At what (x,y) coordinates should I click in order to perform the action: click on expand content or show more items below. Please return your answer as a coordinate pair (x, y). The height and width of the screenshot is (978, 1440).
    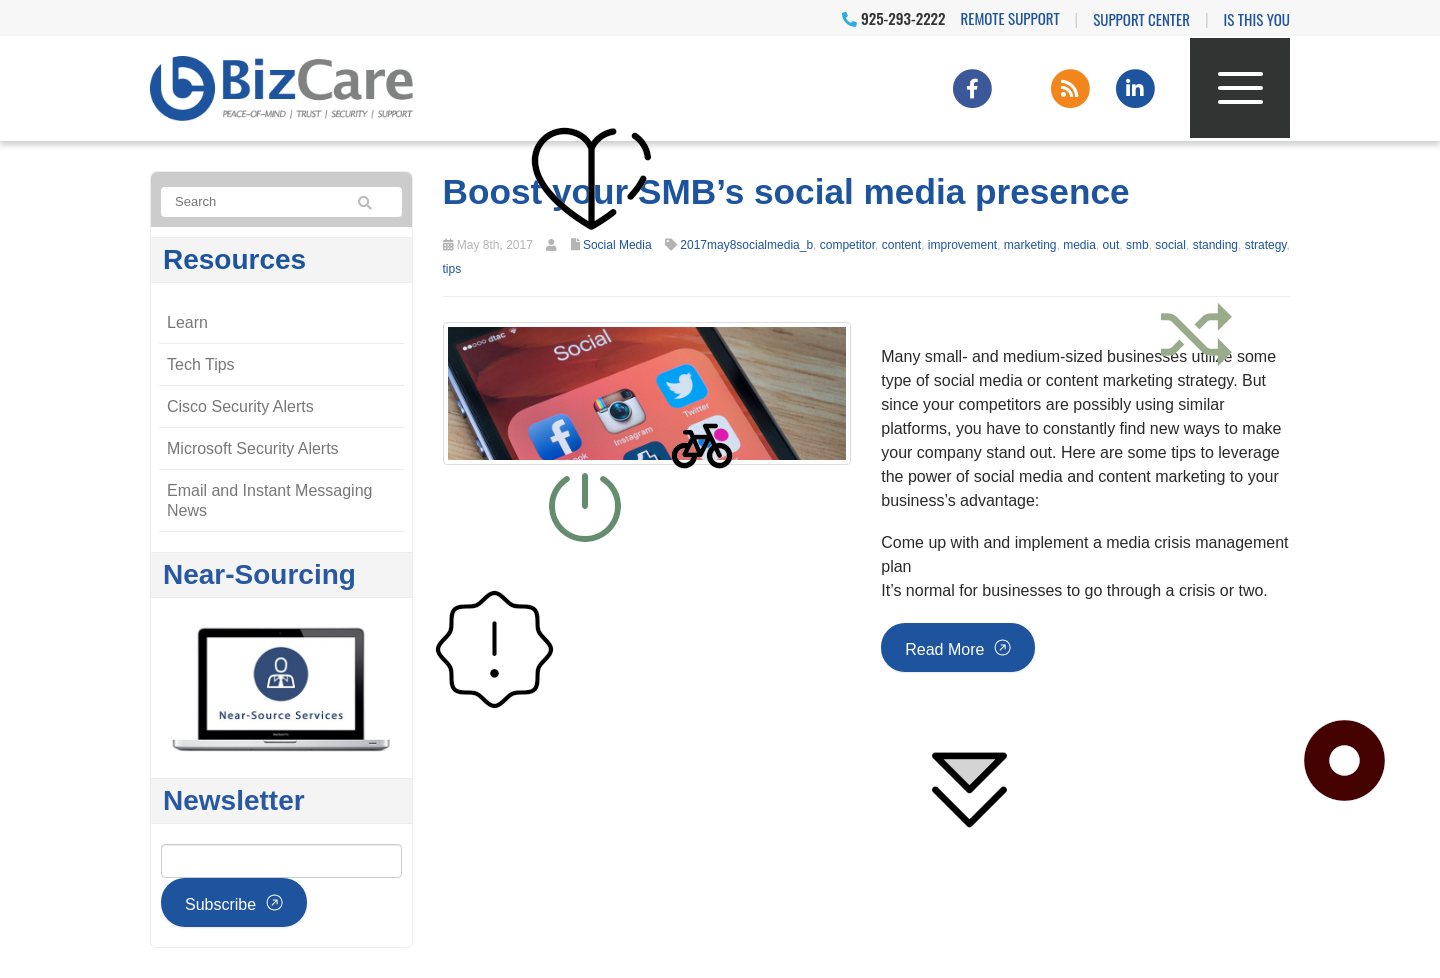
    Looking at the image, I should click on (969, 786).